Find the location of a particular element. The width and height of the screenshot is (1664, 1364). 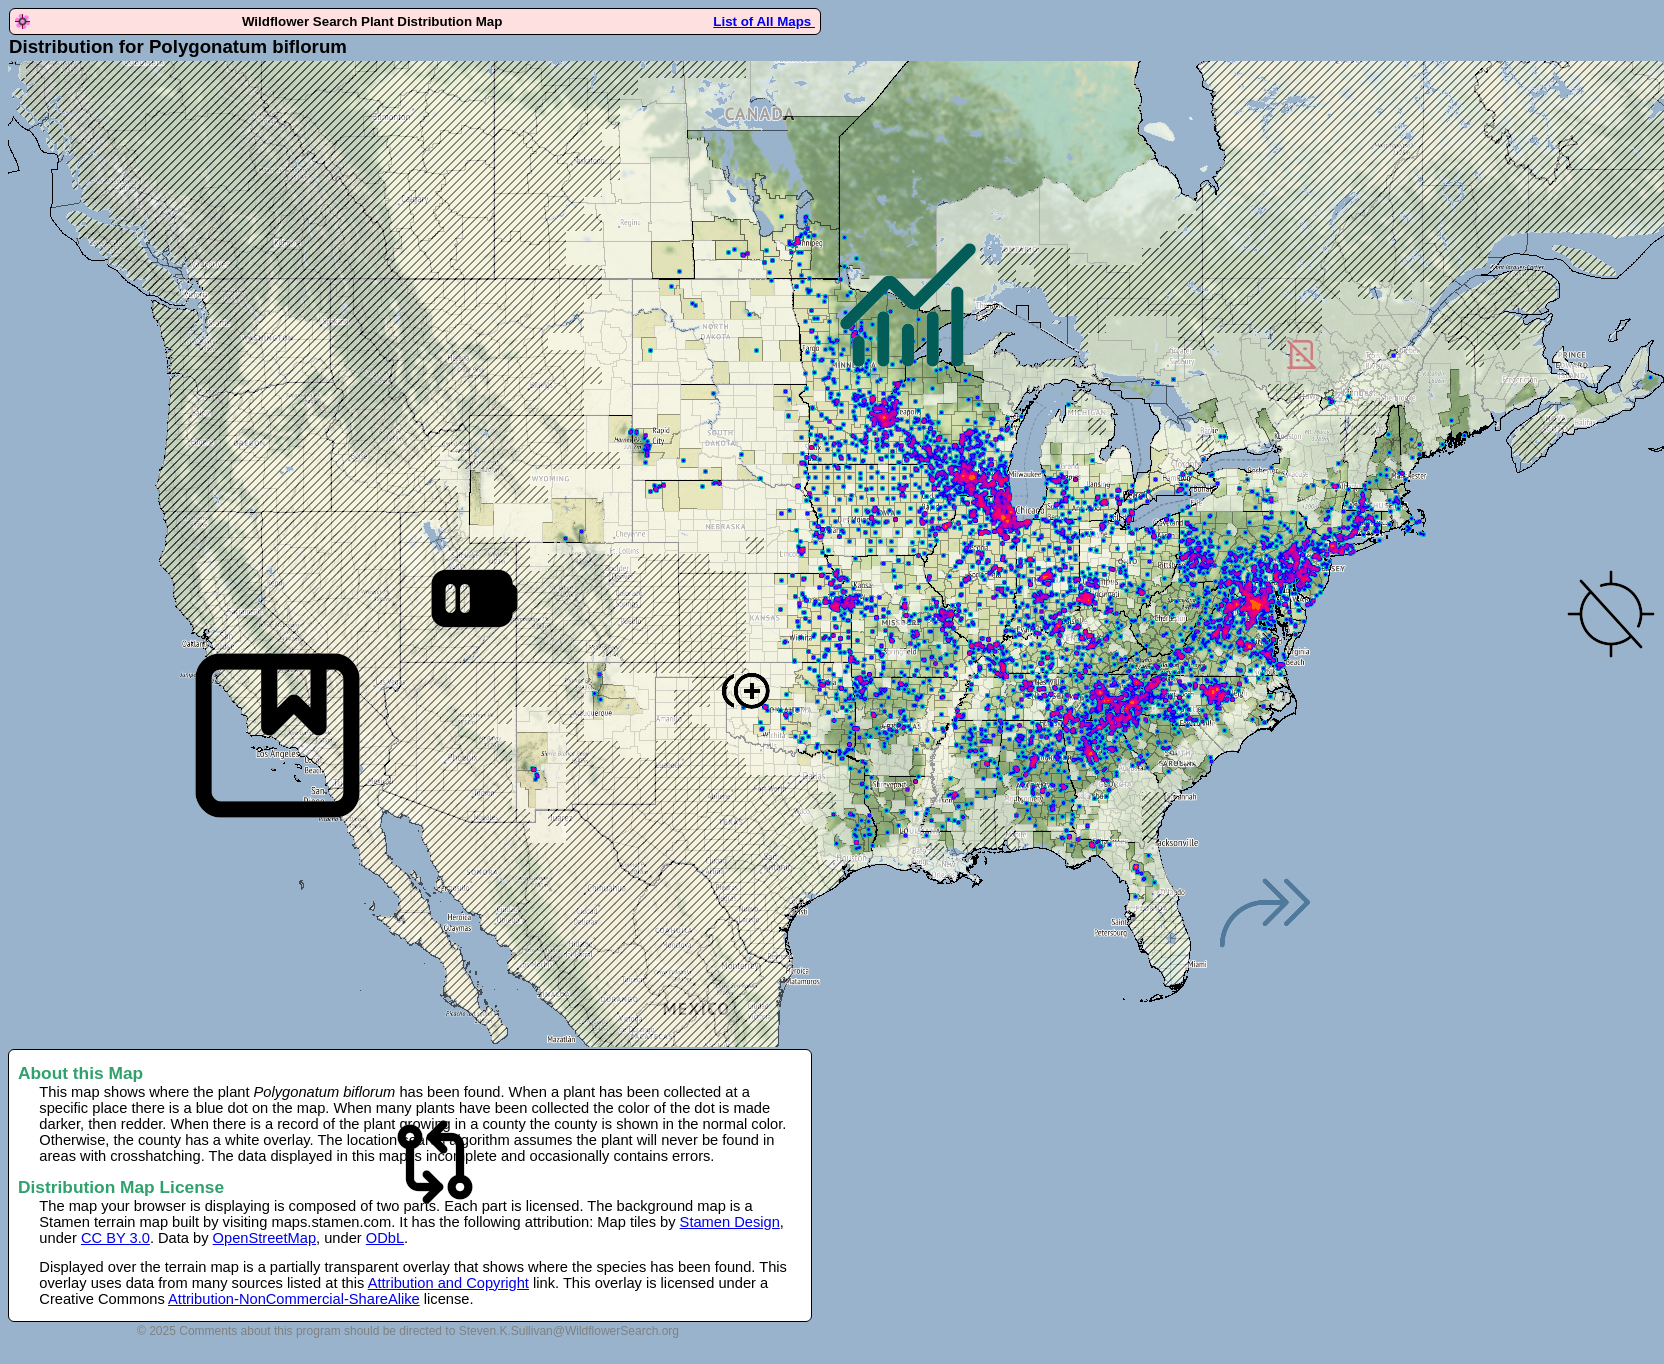

building or location unavailable is located at coordinates (1301, 354).